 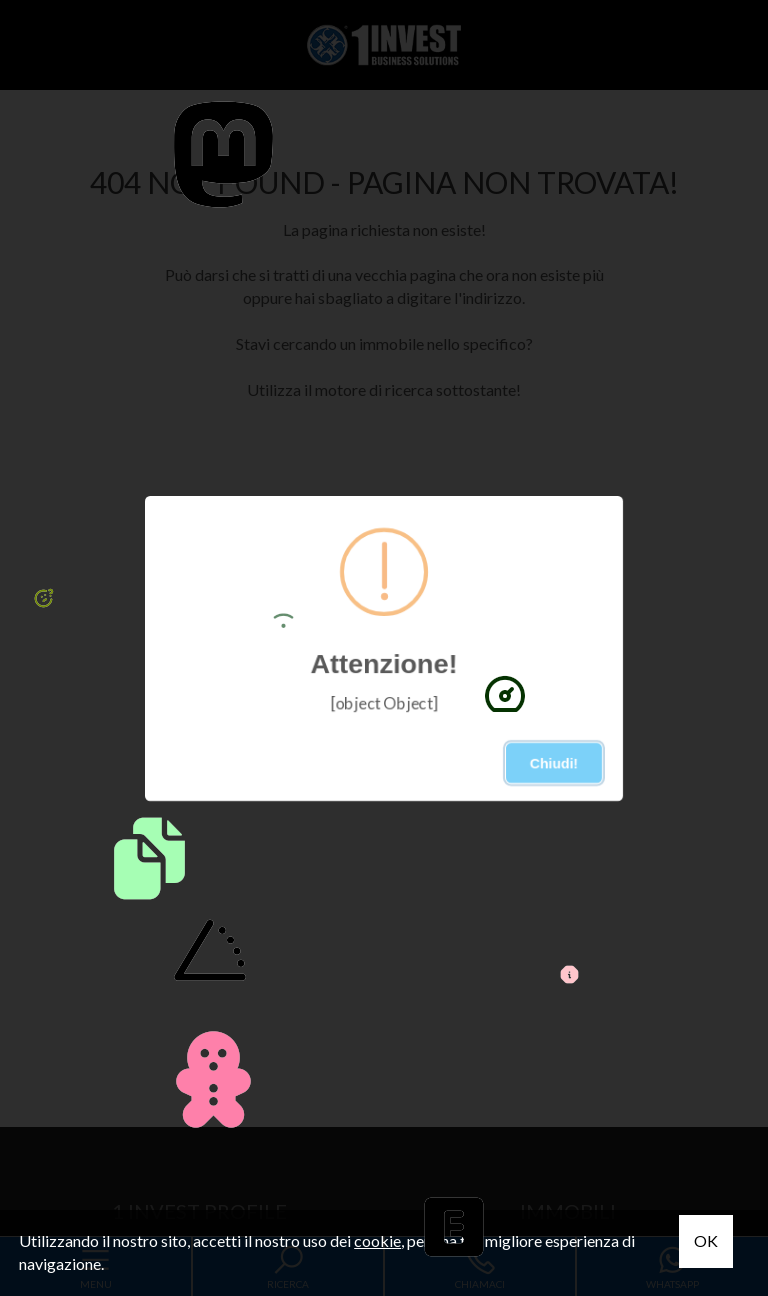 What do you see at coordinates (149, 858) in the screenshot?
I see `view all documents` at bounding box center [149, 858].